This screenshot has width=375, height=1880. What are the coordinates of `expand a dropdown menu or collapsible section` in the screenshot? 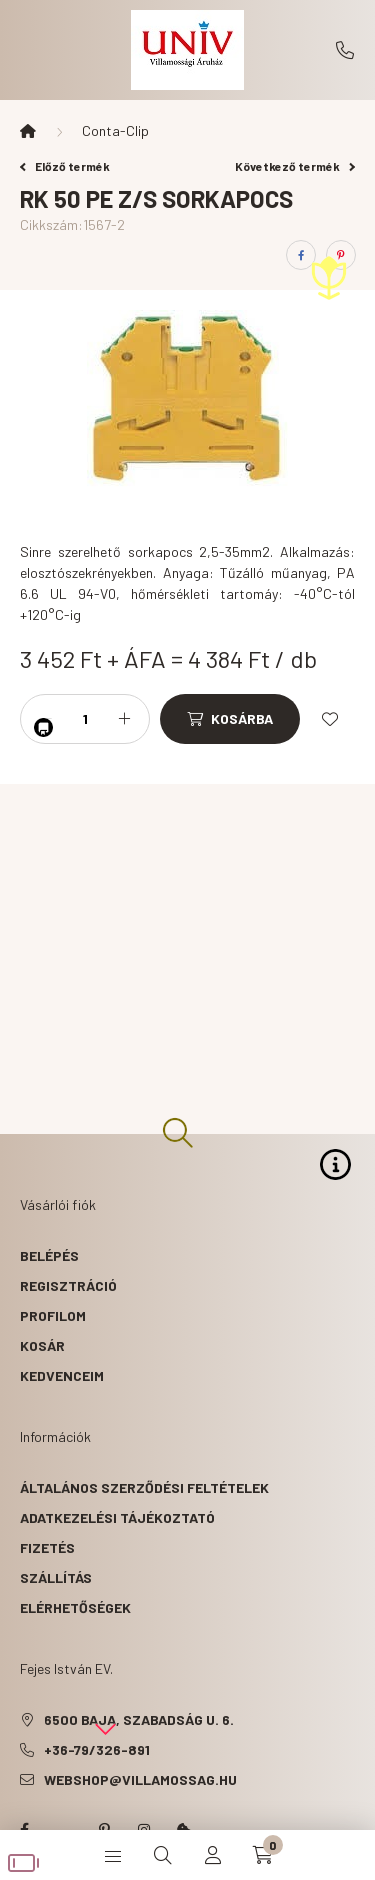 It's located at (105, 1729).